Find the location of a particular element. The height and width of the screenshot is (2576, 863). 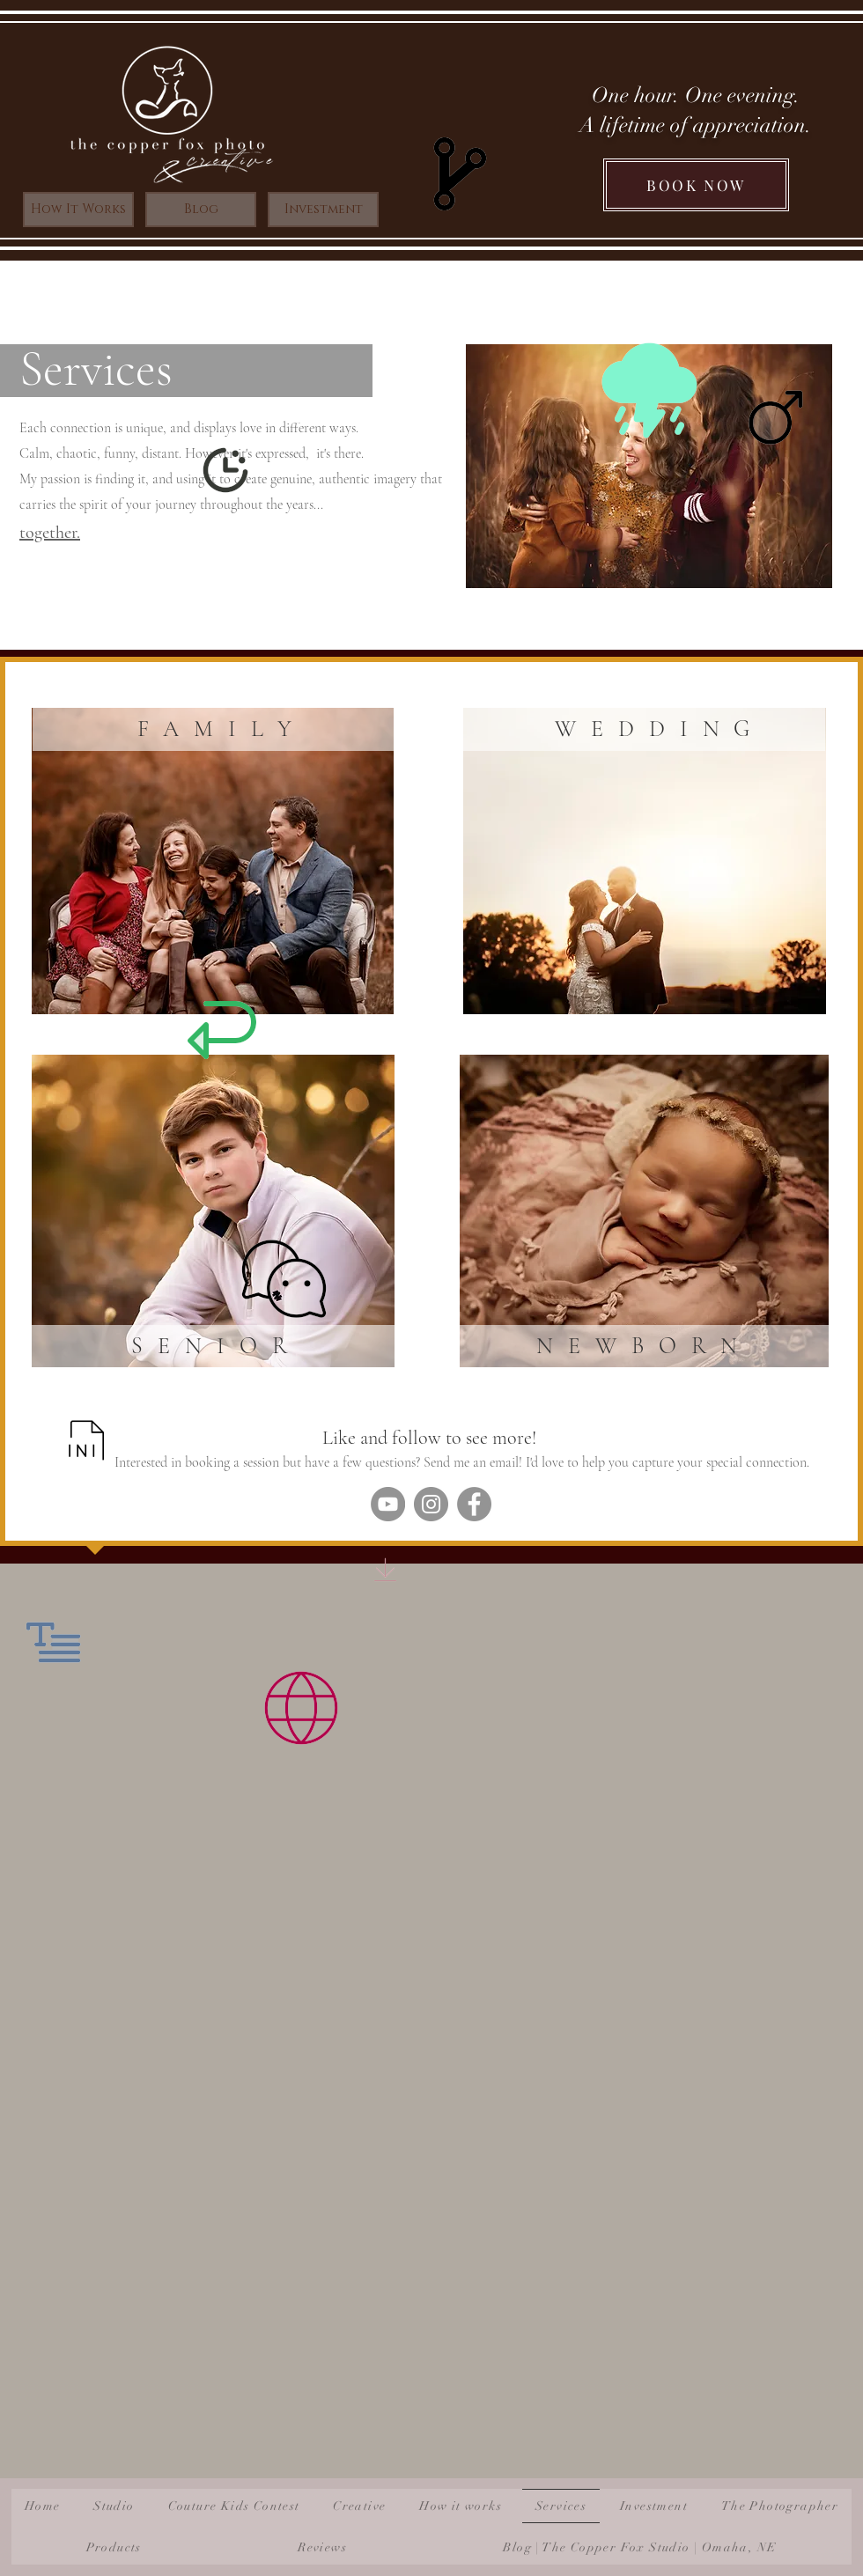

switch to global or worldwide view is located at coordinates (301, 1708).